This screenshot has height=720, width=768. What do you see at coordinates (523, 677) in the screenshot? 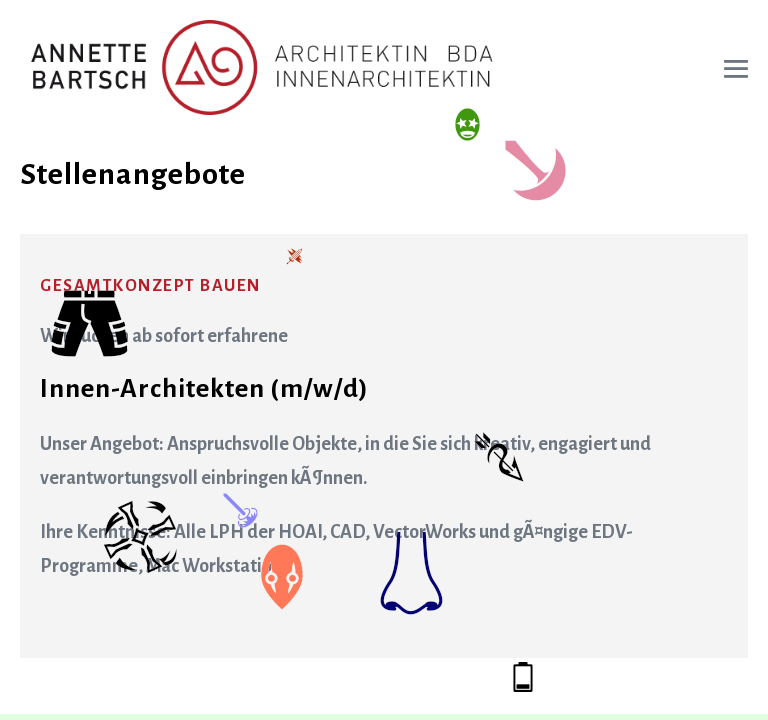
I see `indicates low battery level at 25%` at bounding box center [523, 677].